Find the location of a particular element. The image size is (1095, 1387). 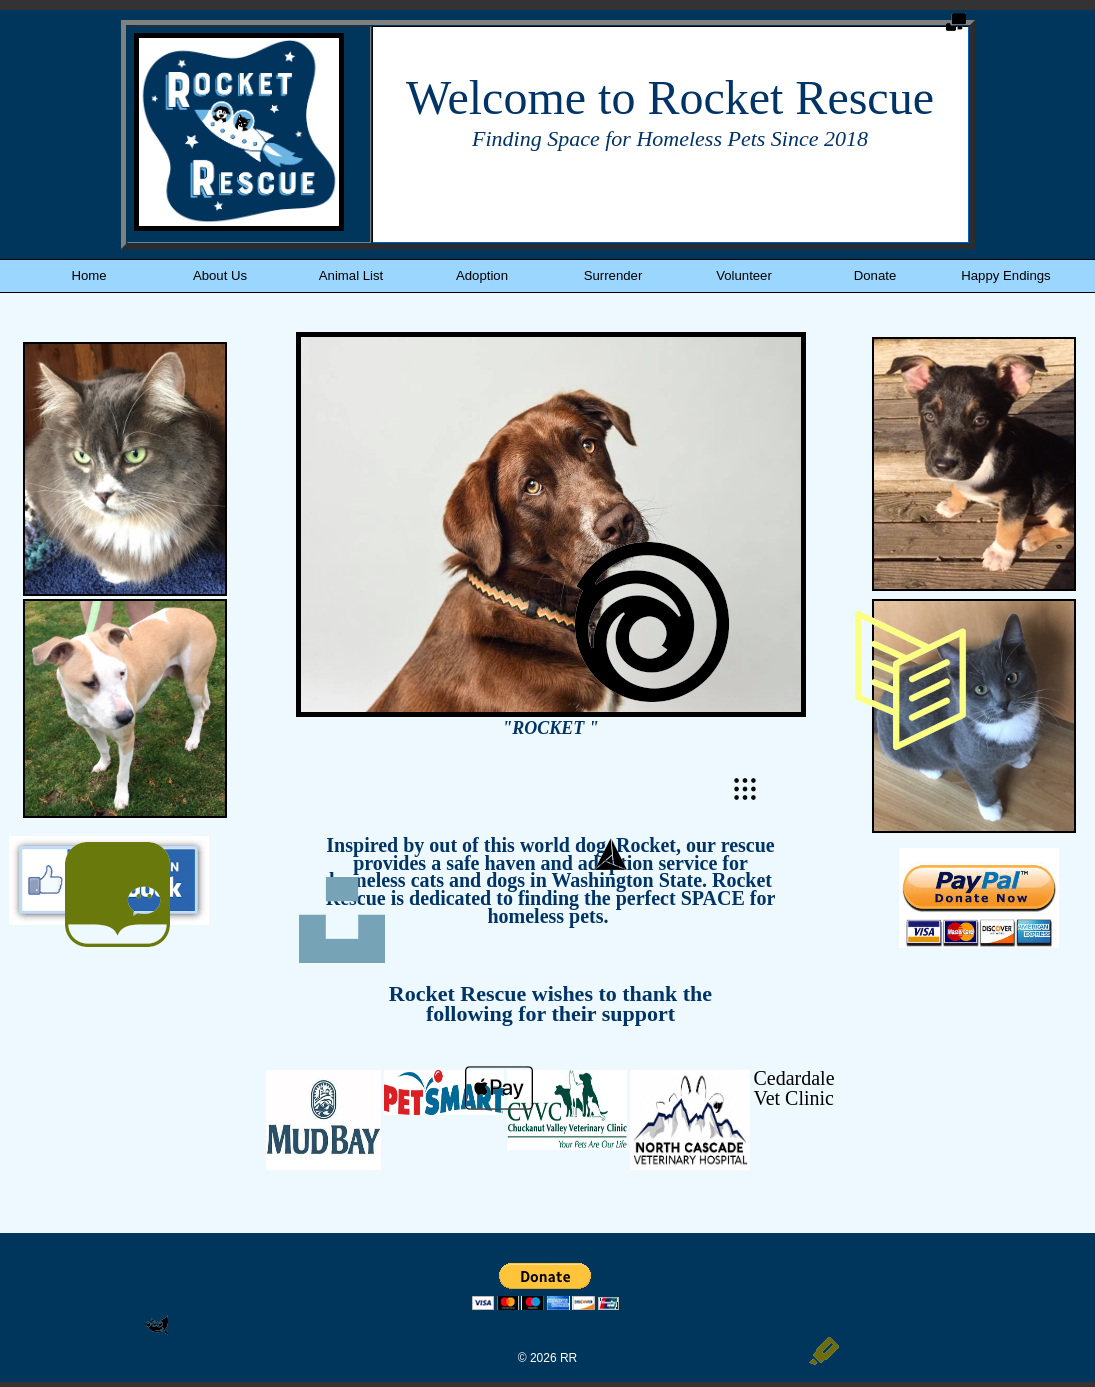

cmake build system logo is located at coordinates (611, 854).